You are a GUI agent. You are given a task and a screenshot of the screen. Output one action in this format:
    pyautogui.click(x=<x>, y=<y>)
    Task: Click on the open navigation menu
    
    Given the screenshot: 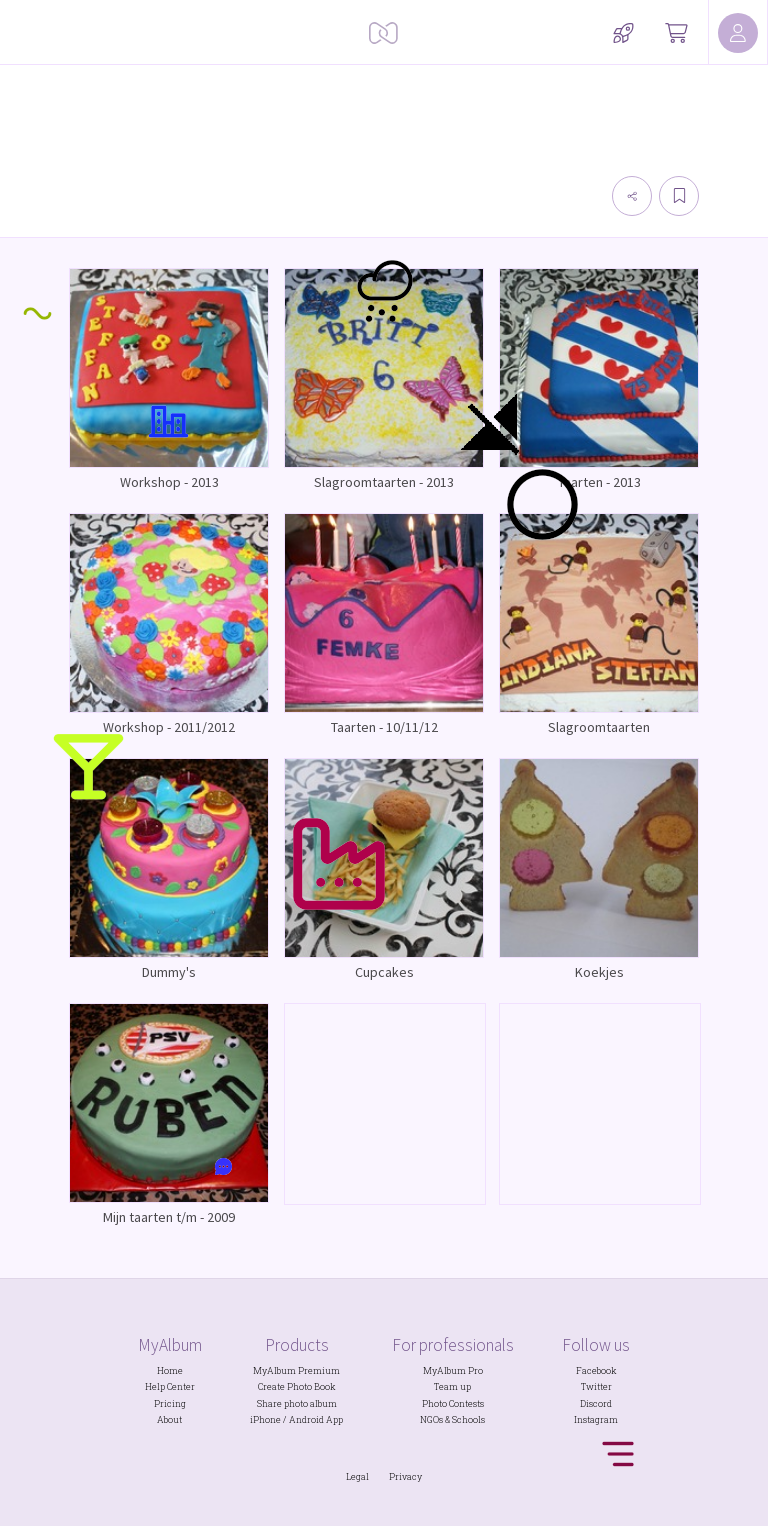 What is the action you would take?
    pyautogui.click(x=618, y=1454)
    